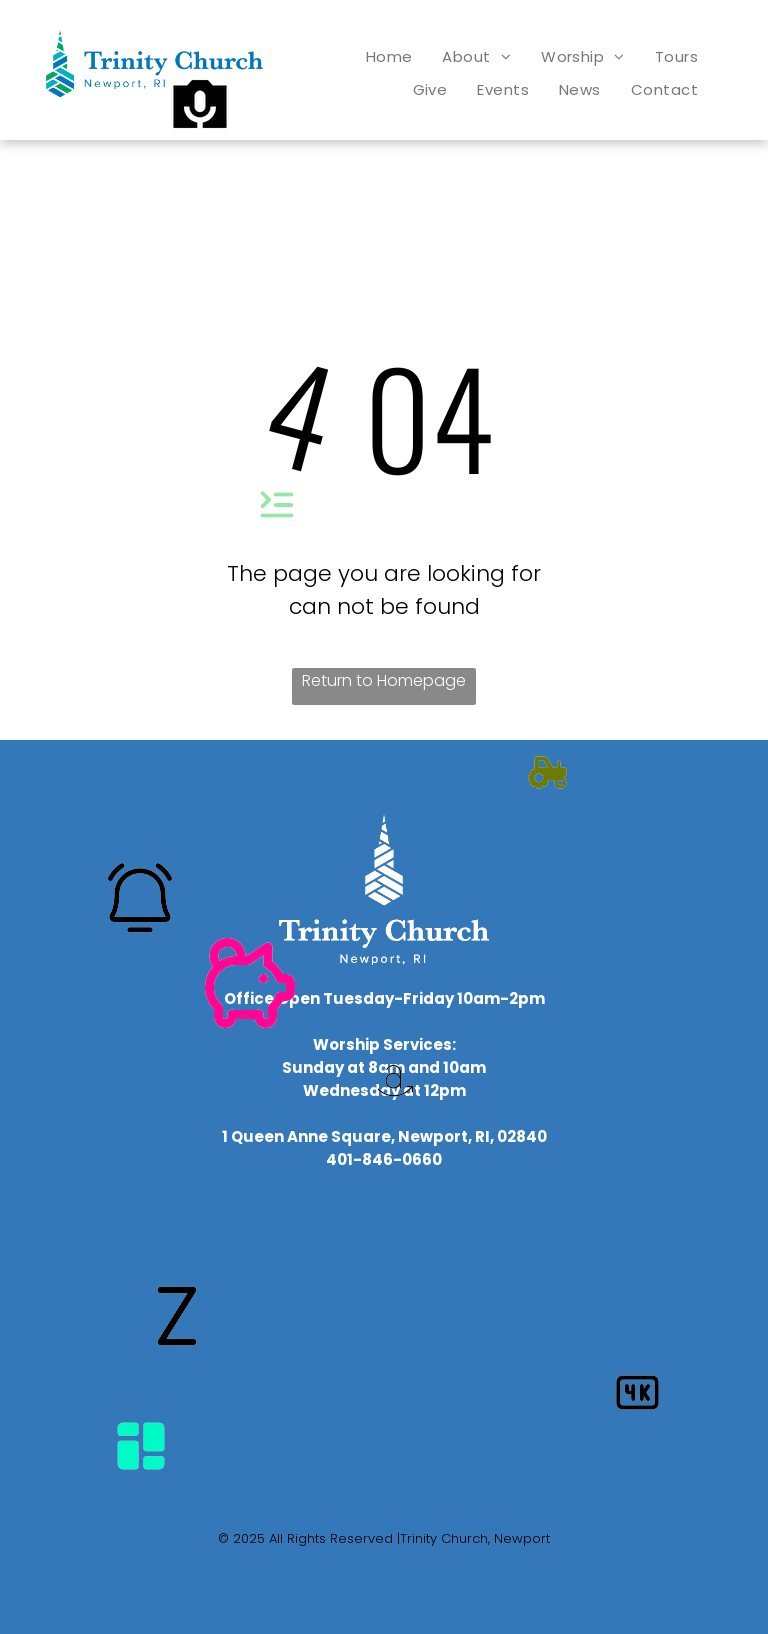  What do you see at coordinates (141, 1446) in the screenshot?
I see `switch to board or grid layout view` at bounding box center [141, 1446].